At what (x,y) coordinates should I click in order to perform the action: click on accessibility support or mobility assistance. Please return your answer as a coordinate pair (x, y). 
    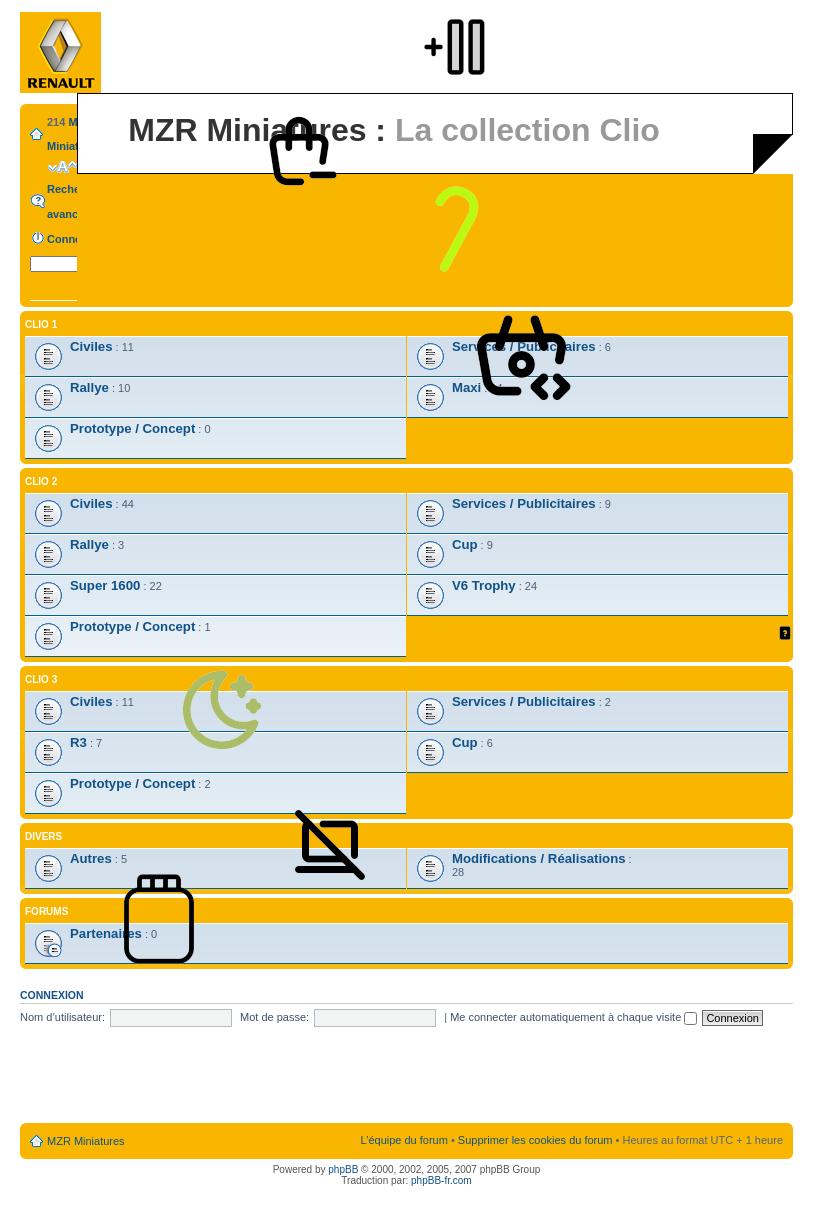
    Looking at the image, I should click on (457, 229).